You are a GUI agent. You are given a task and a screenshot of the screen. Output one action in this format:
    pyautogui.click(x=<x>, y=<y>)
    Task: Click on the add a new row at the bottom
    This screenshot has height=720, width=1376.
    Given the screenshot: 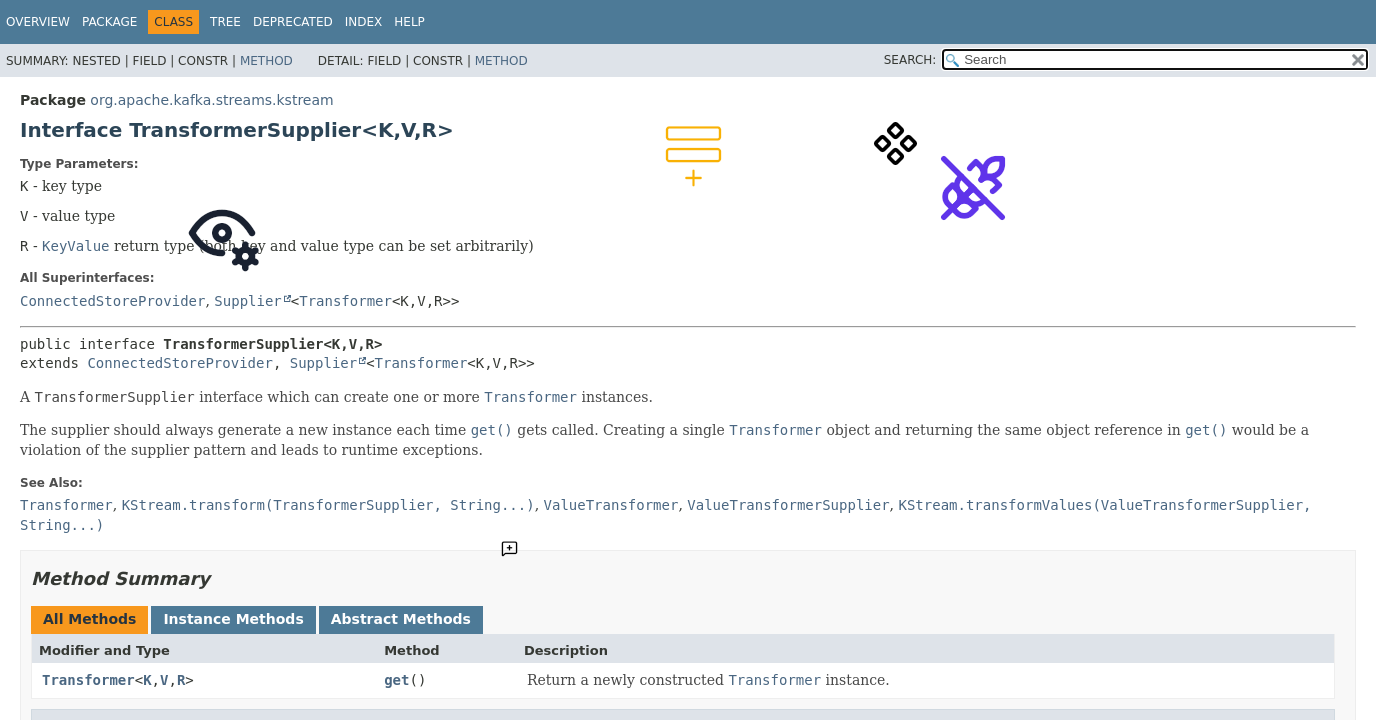 What is the action you would take?
    pyautogui.click(x=693, y=151)
    